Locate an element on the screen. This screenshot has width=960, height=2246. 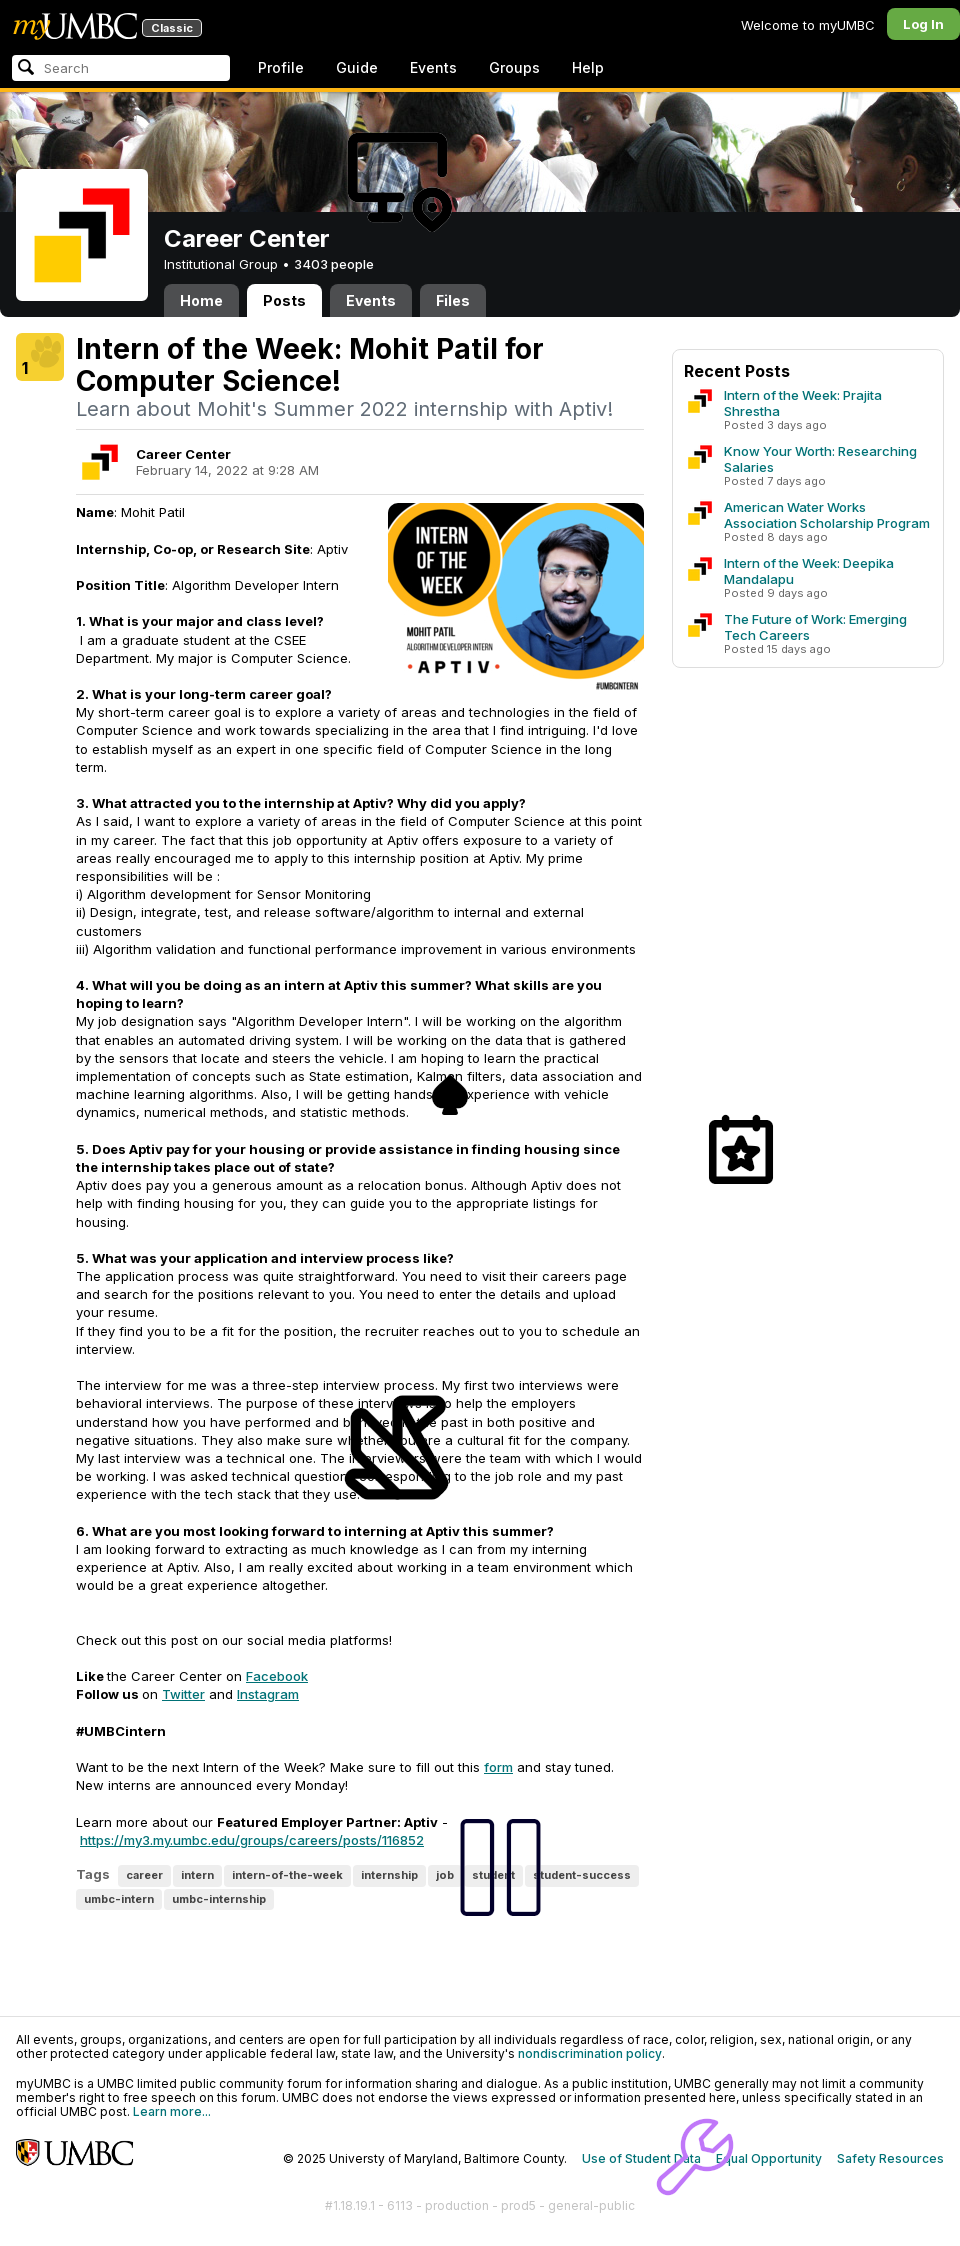
pin this device to your workspace is located at coordinates (397, 177).